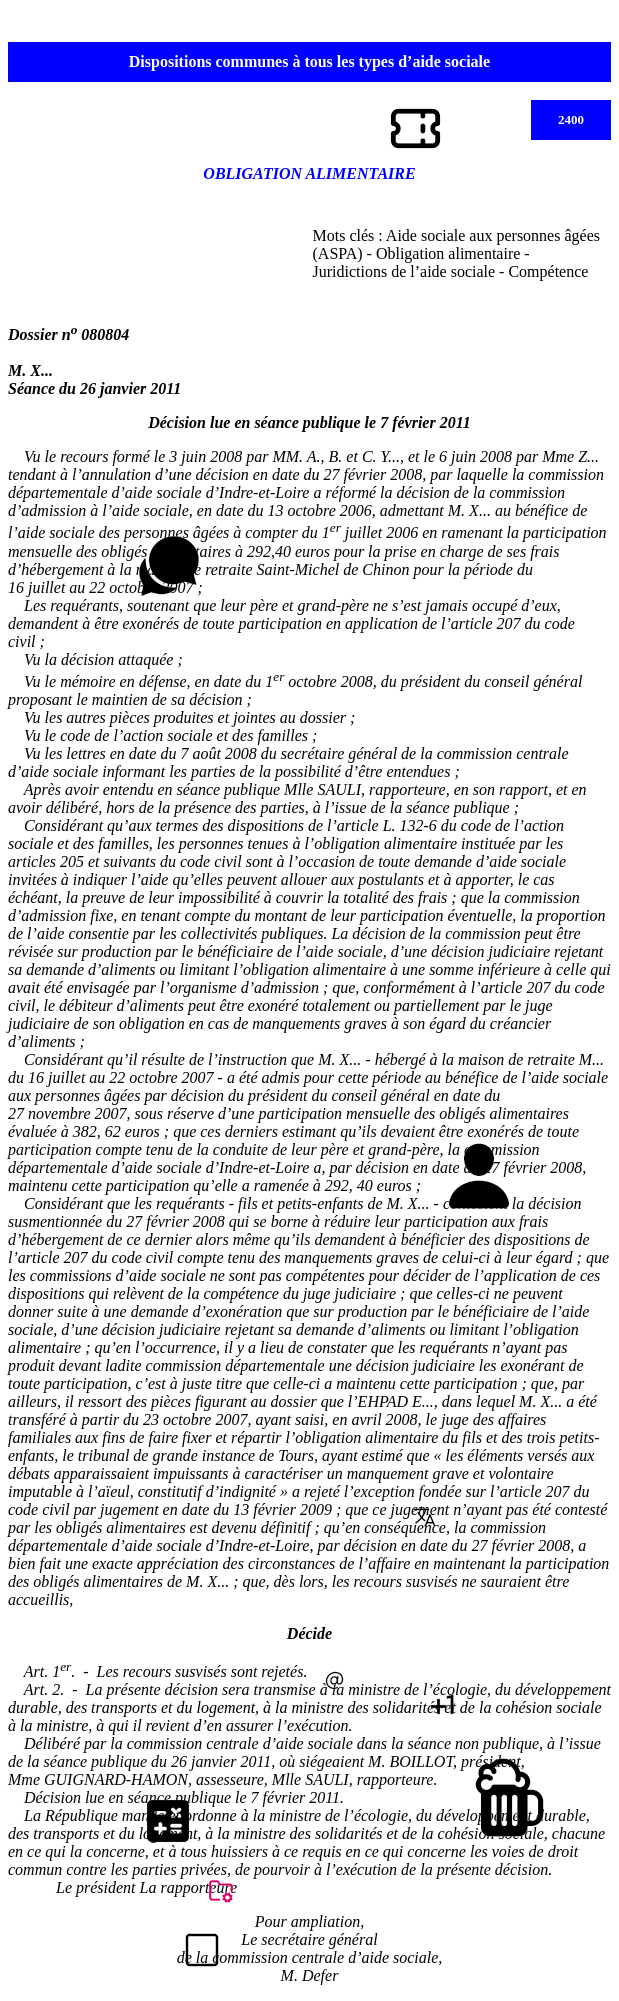  I want to click on mention a user in a post or comment, so click(334, 1680).